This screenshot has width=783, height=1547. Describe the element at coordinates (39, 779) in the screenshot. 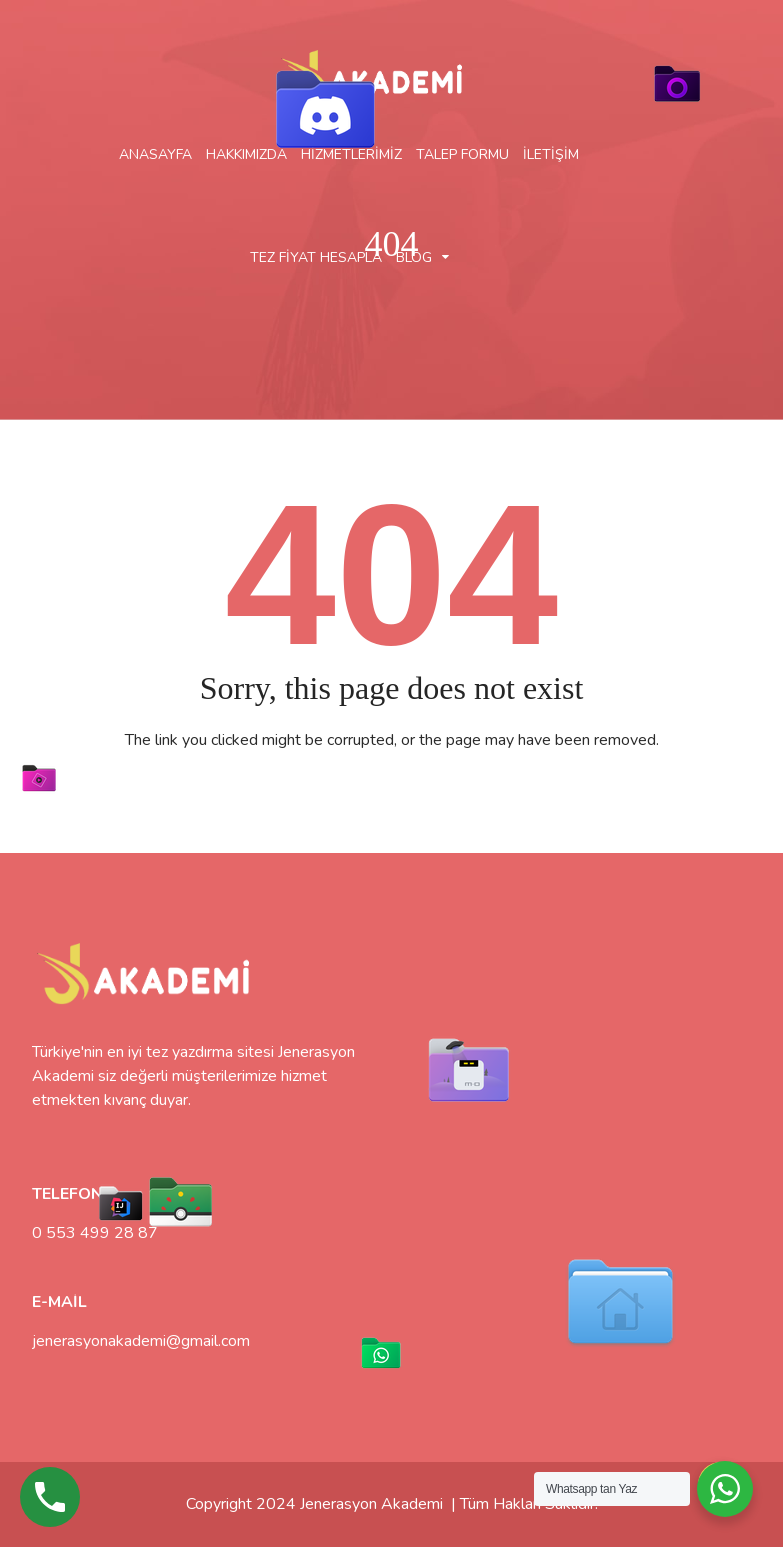

I see `open Adobe Premiere Elements project folder` at that location.